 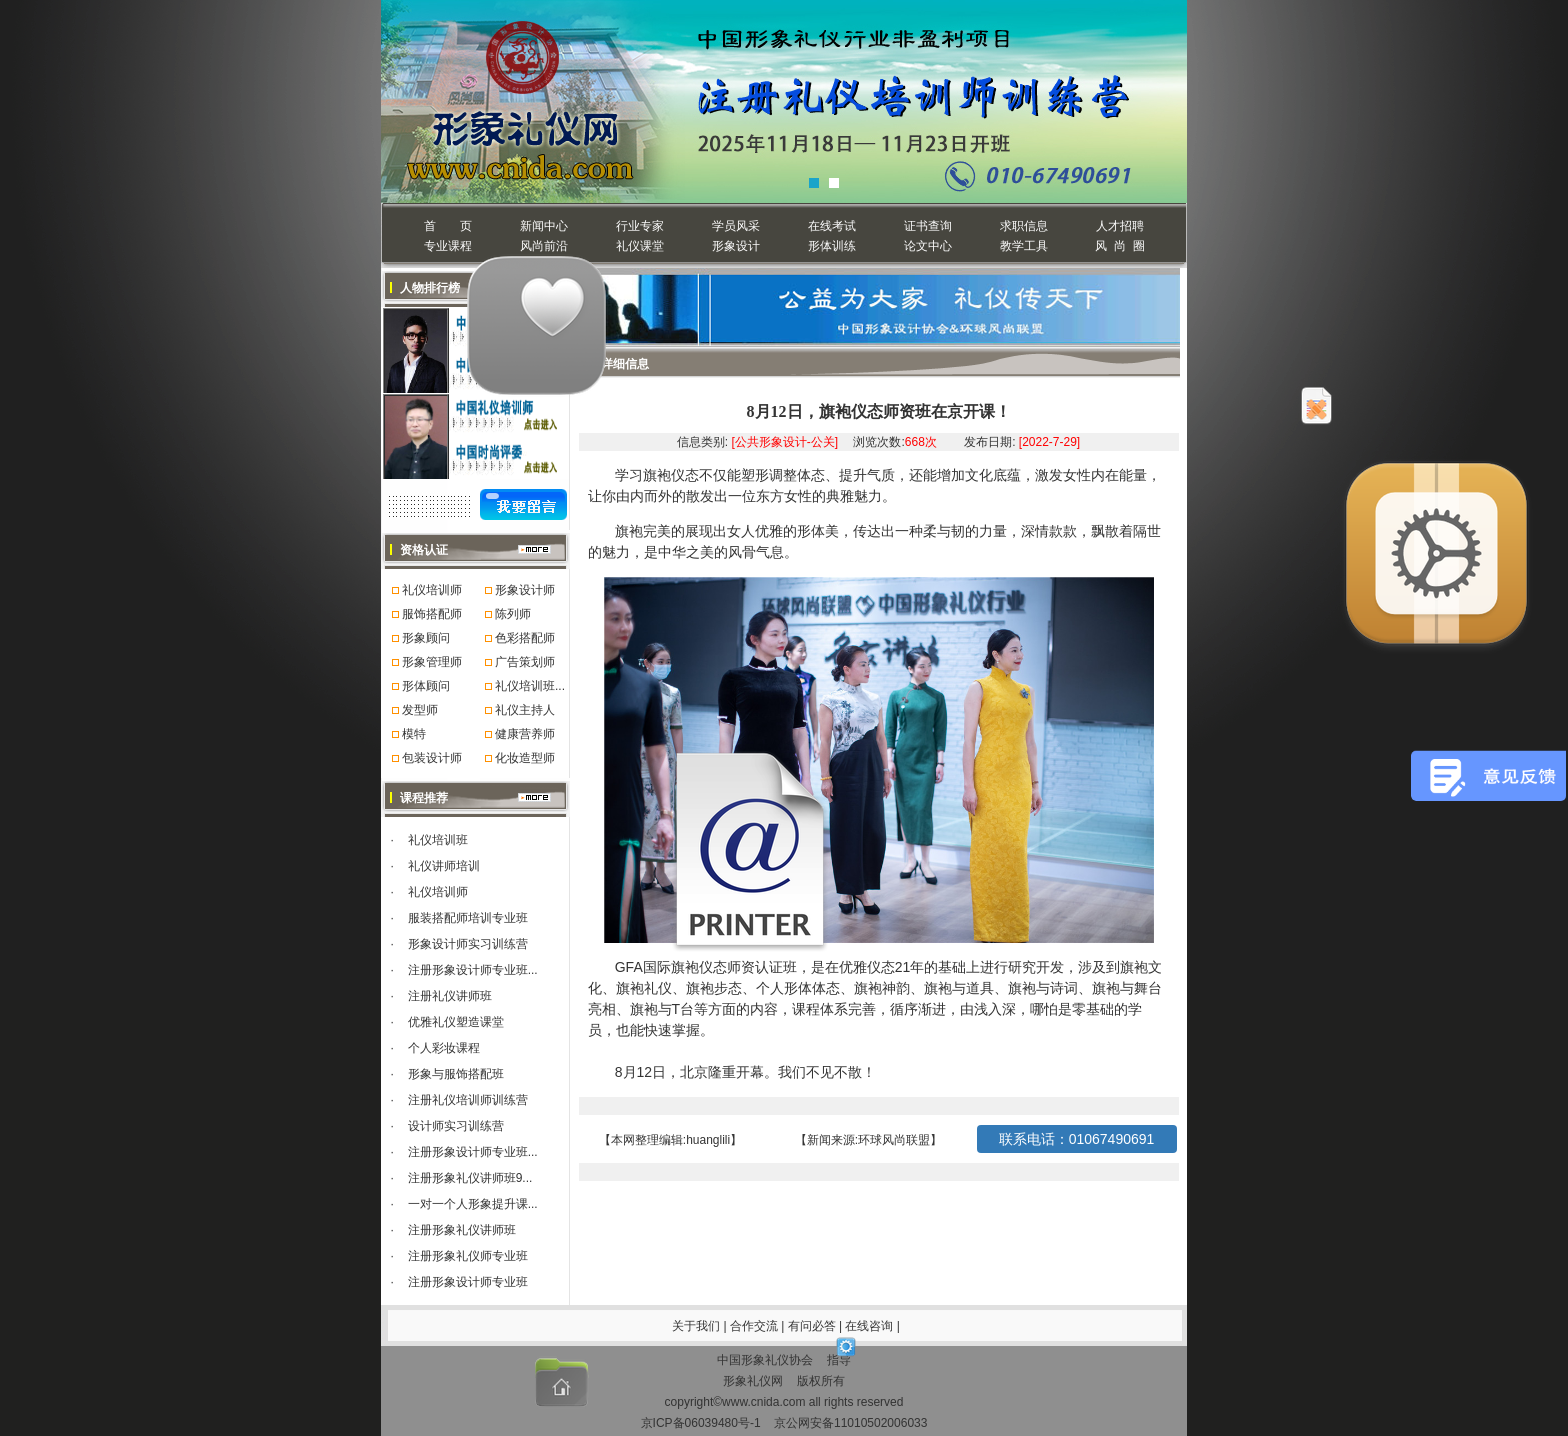 What do you see at coordinates (846, 1347) in the screenshot?
I see `access system runtime components` at bounding box center [846, 1347].